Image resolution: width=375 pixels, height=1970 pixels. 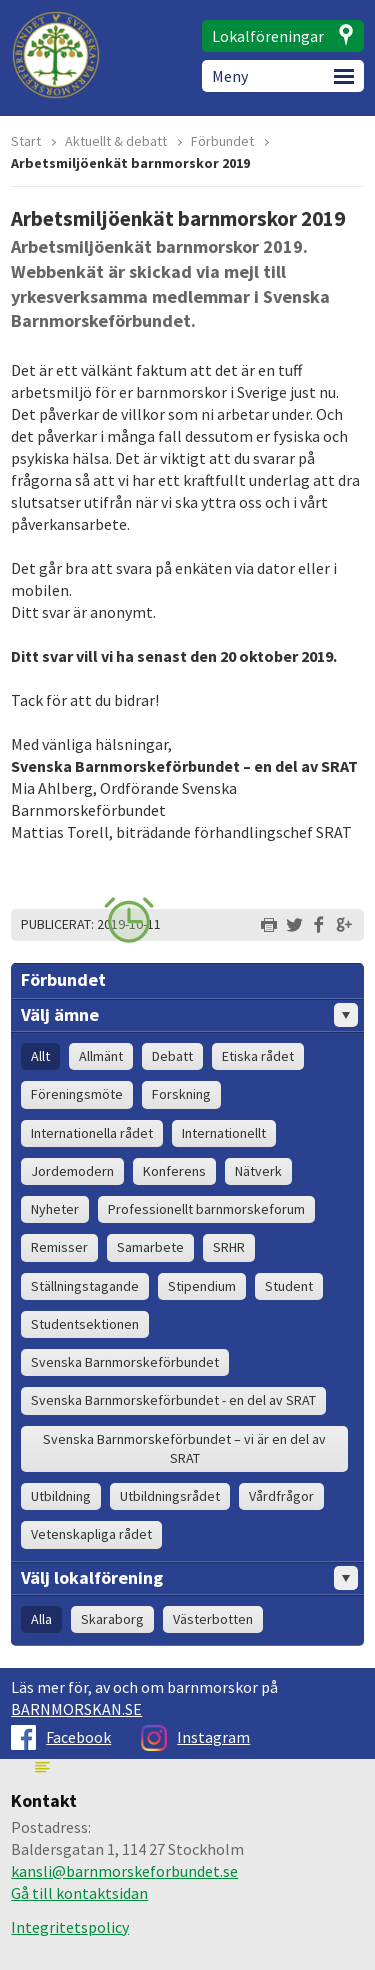 What do you see at coordinates (129, 920) in the screenshot?
I see `set an alarm or timer` at bounding box center [129, 920].